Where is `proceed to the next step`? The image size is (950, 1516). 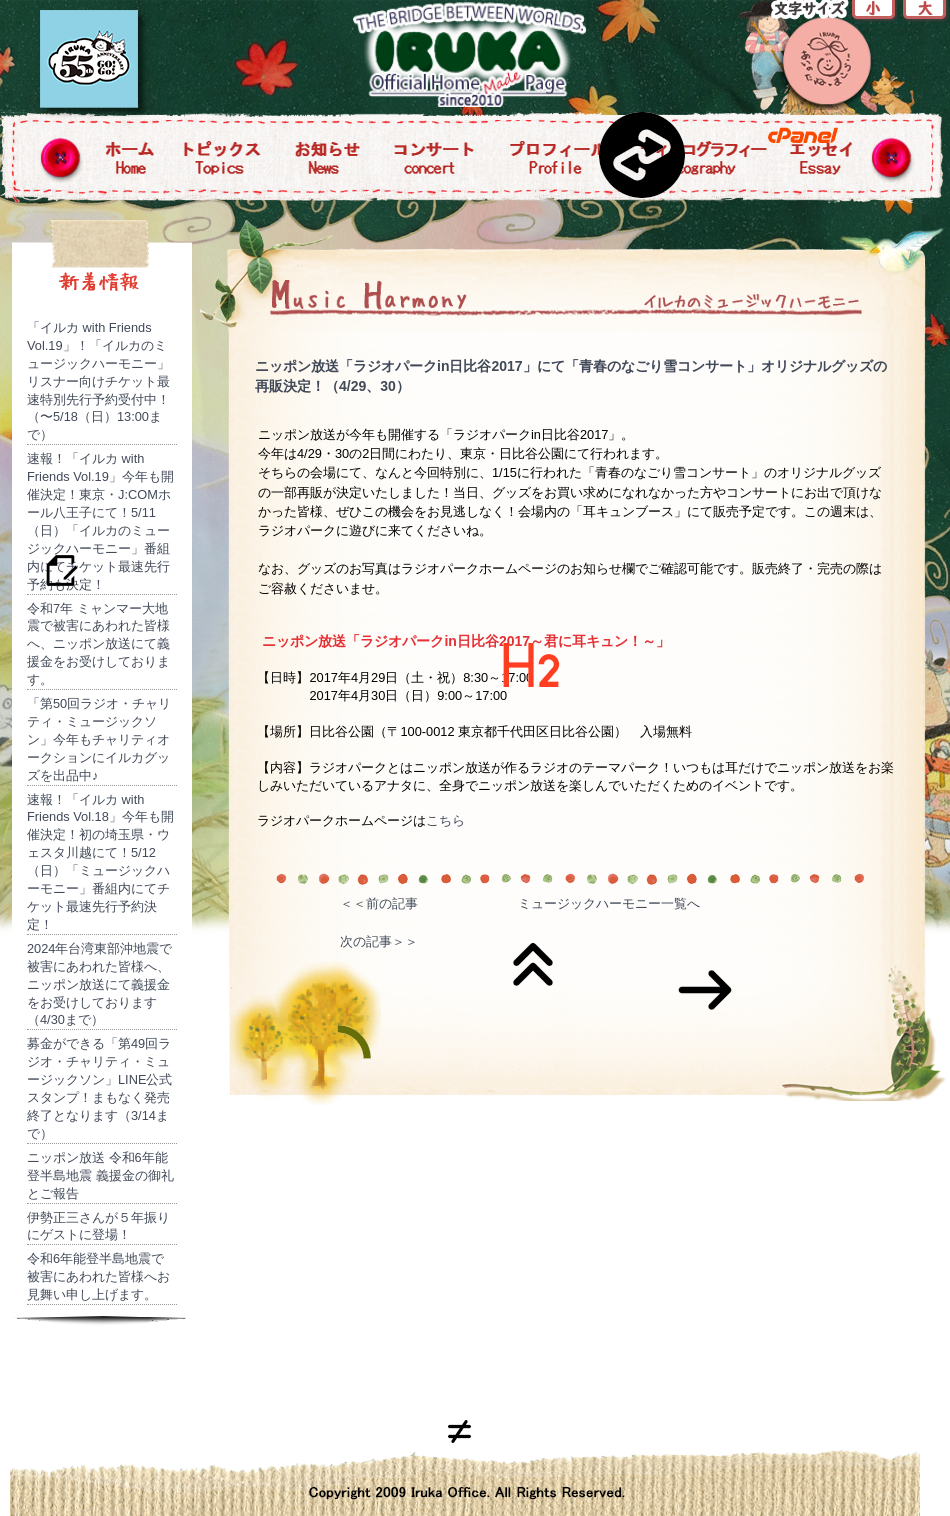 proceed to the next step is located at coordinates (705, 990).